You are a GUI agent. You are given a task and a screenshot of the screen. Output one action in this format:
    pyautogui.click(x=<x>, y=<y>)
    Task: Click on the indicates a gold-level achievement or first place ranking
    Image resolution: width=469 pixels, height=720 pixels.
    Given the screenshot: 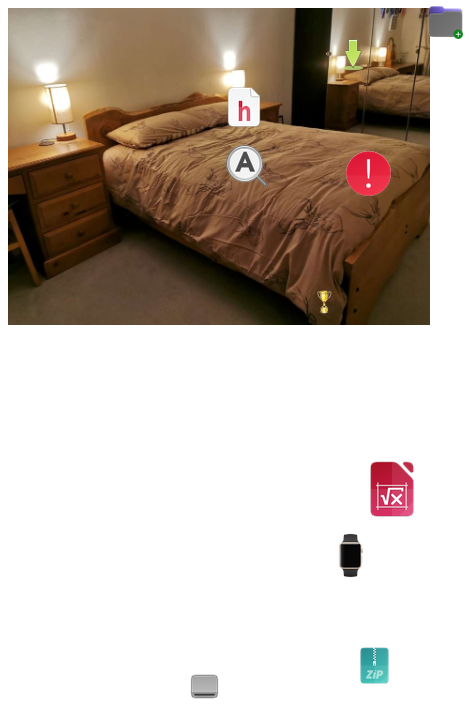 What is the action you would take?
    pyautogui.click(x=325, y=302)
    